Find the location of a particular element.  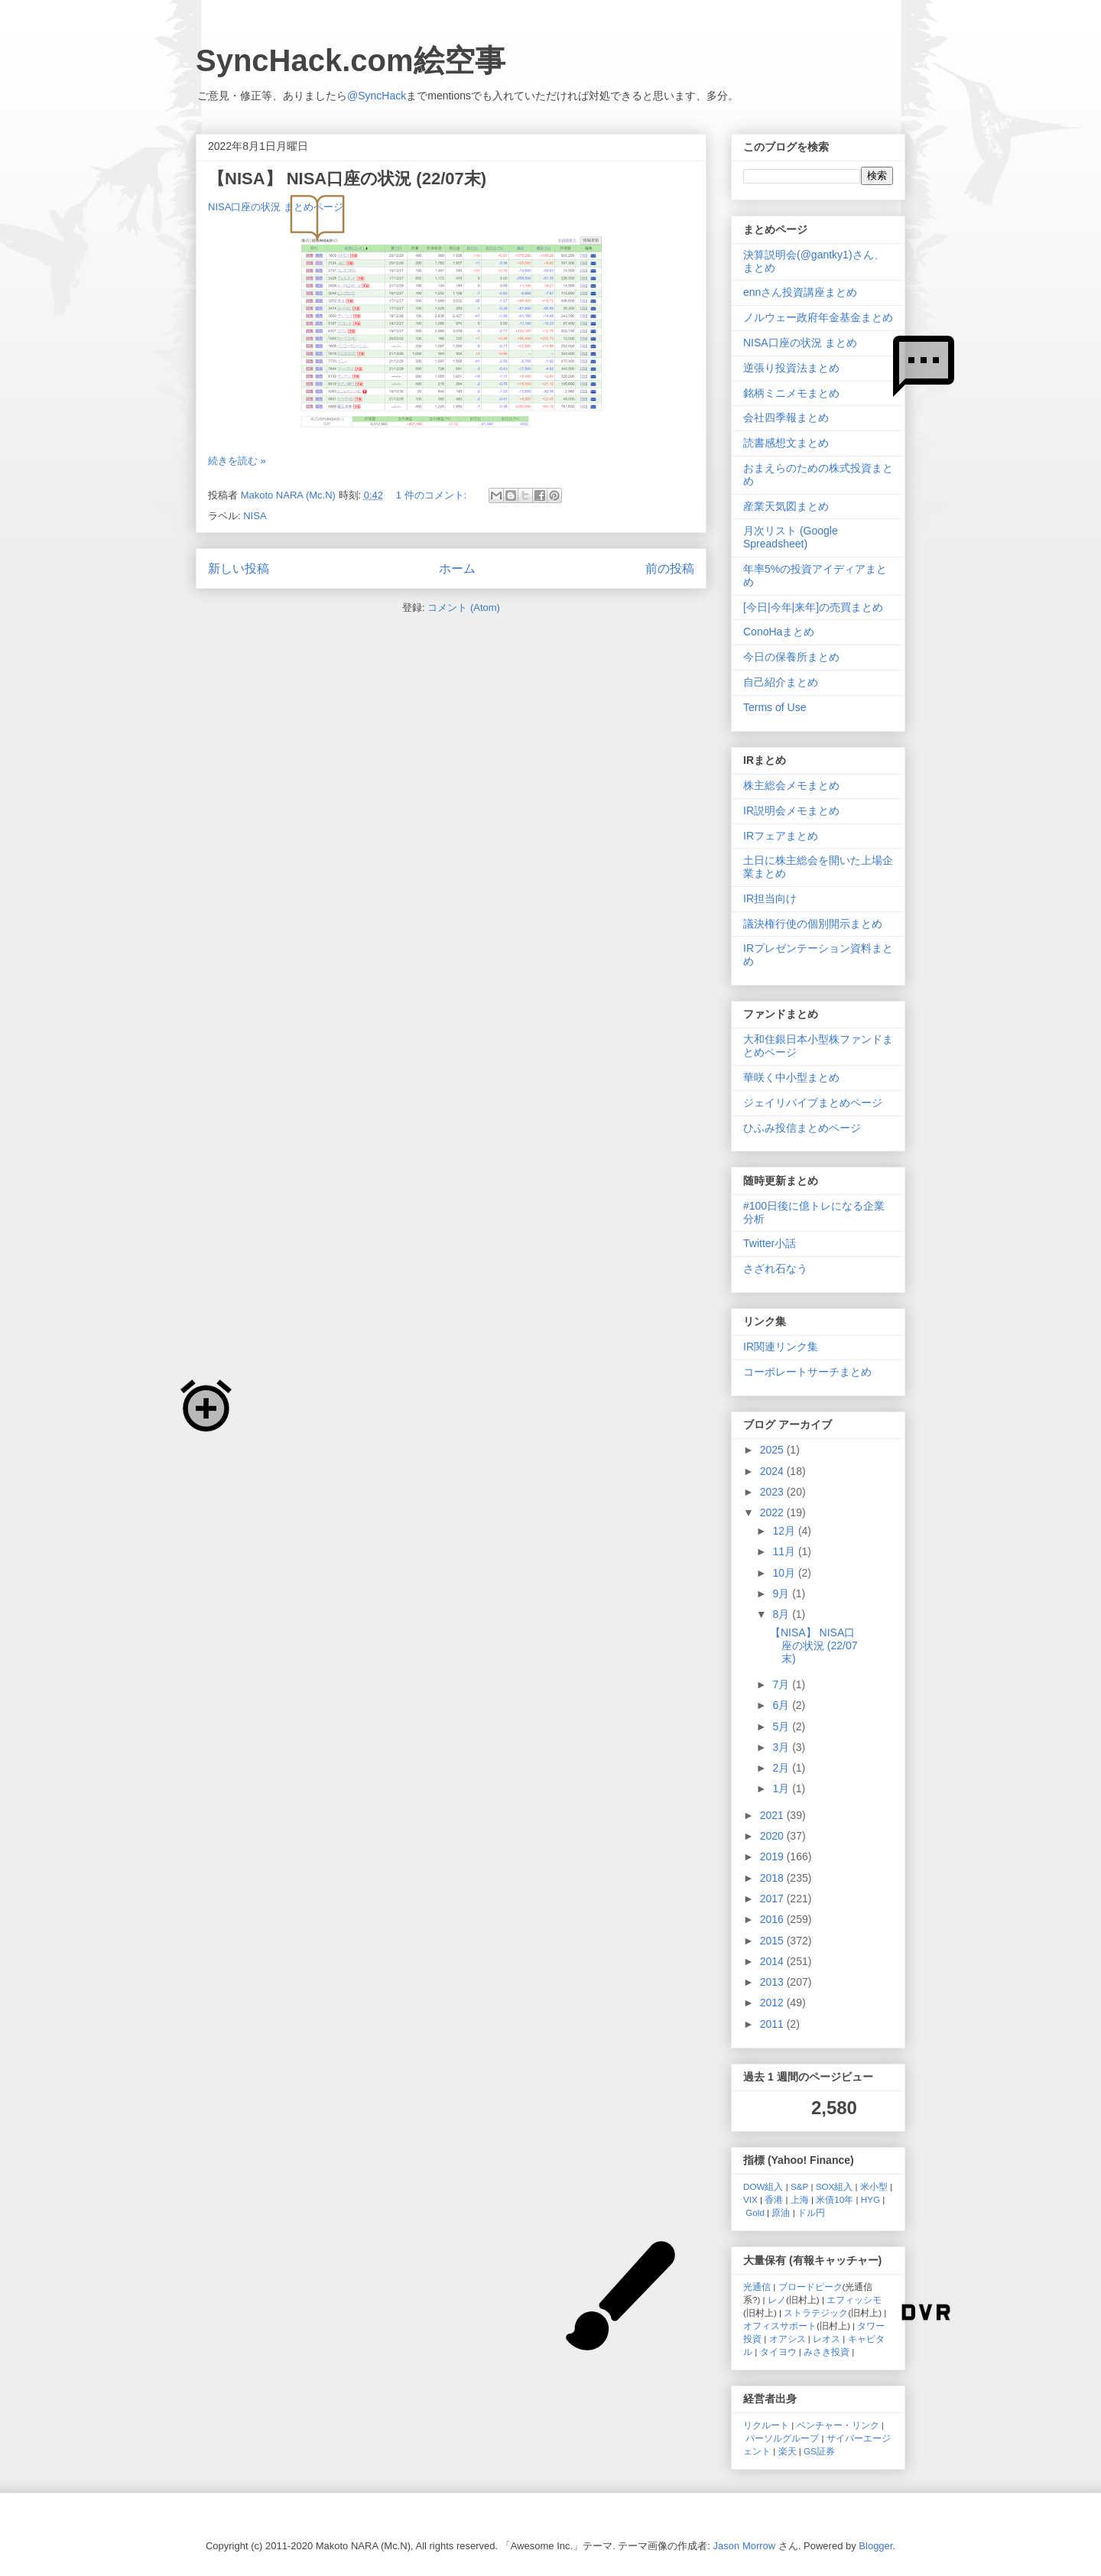

open text messaging app is located at coordinates (924, 366).